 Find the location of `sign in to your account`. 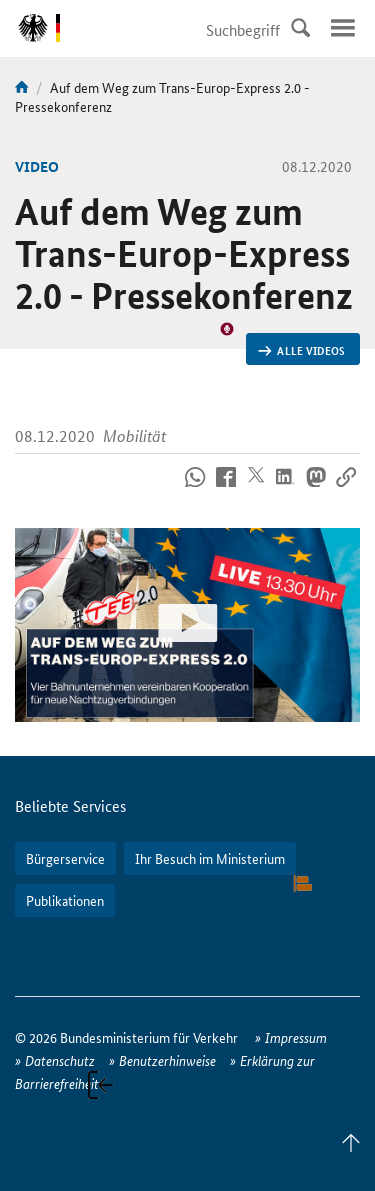

sign in to your account is located at coordinates (100, 1085).